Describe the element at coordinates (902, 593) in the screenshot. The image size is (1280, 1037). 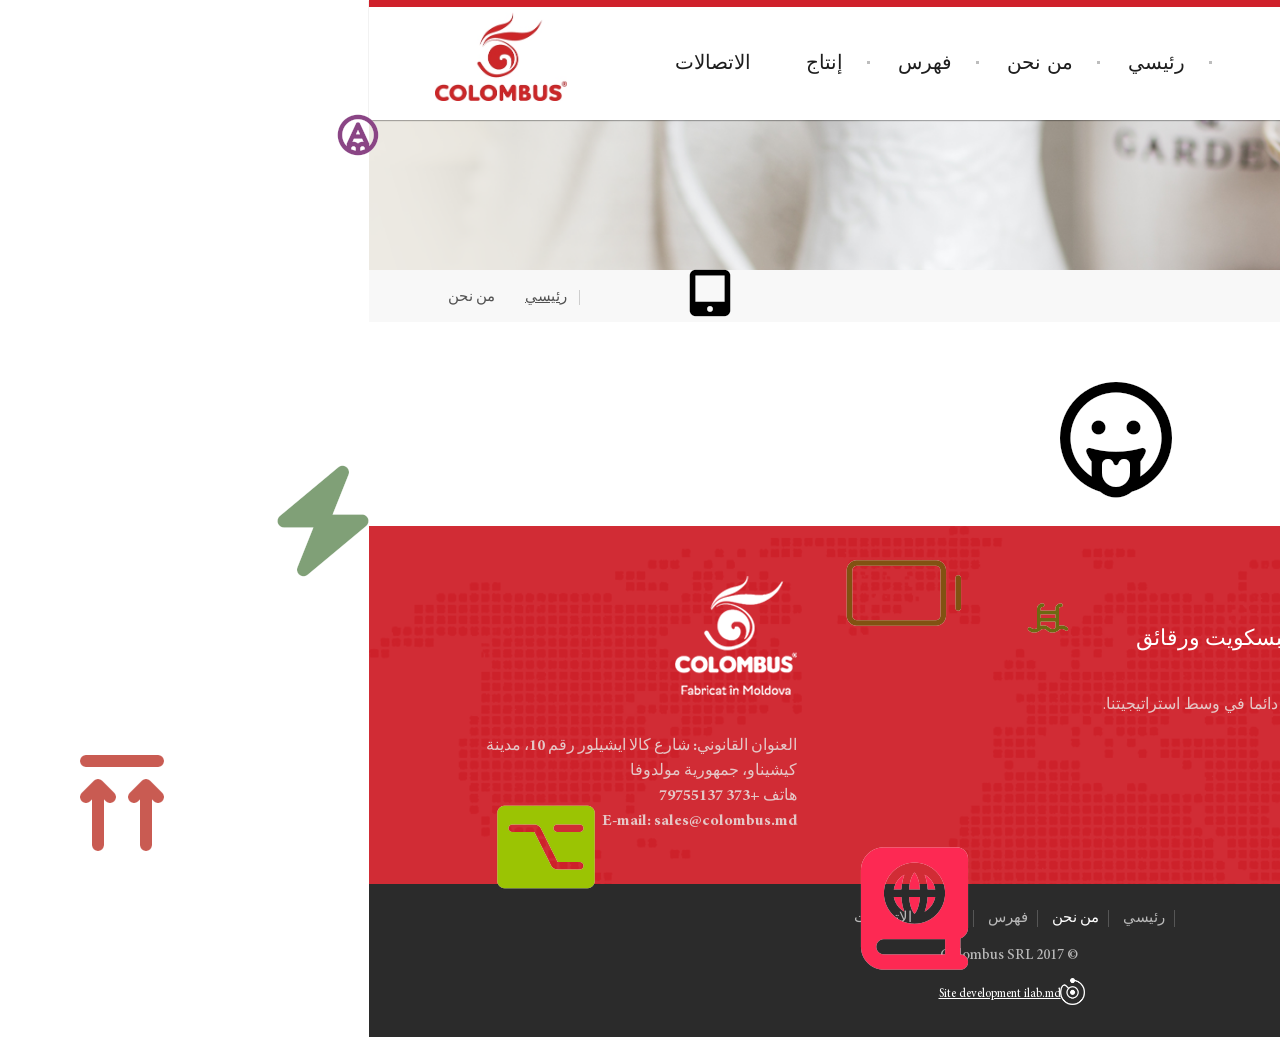
I see `indicates battery is empty or depleted` at that location.